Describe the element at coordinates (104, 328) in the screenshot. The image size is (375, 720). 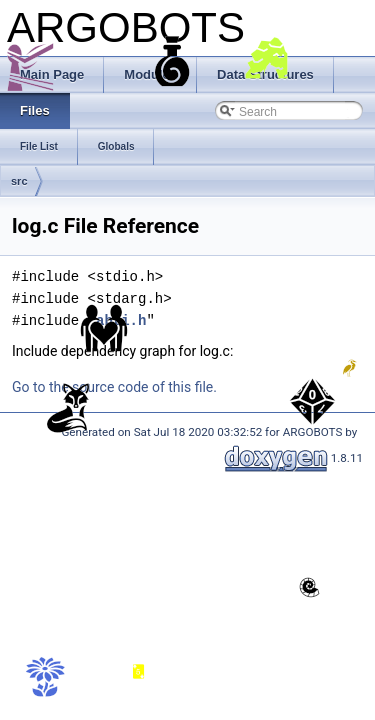
I see `indicates a romantic relationship or couple status` at that location.